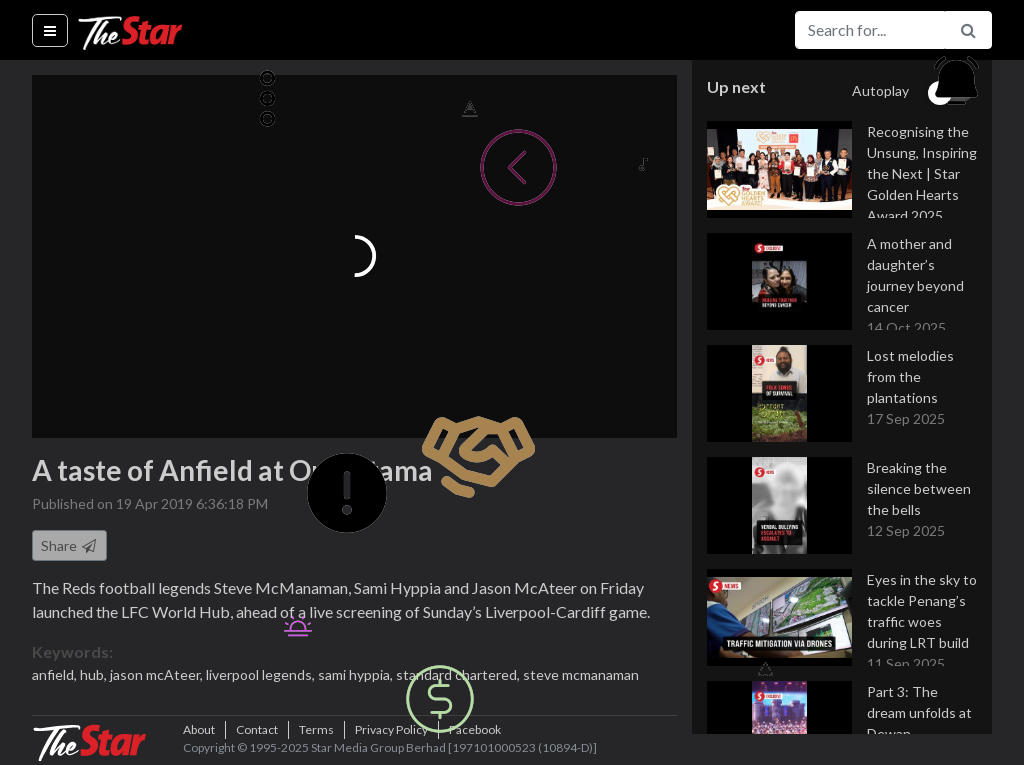 The image size is (1024, 765). Describe the element at coordinates (347, 493) in the screenshot. I see `indicates a warning or alert that needs attention` at that location.